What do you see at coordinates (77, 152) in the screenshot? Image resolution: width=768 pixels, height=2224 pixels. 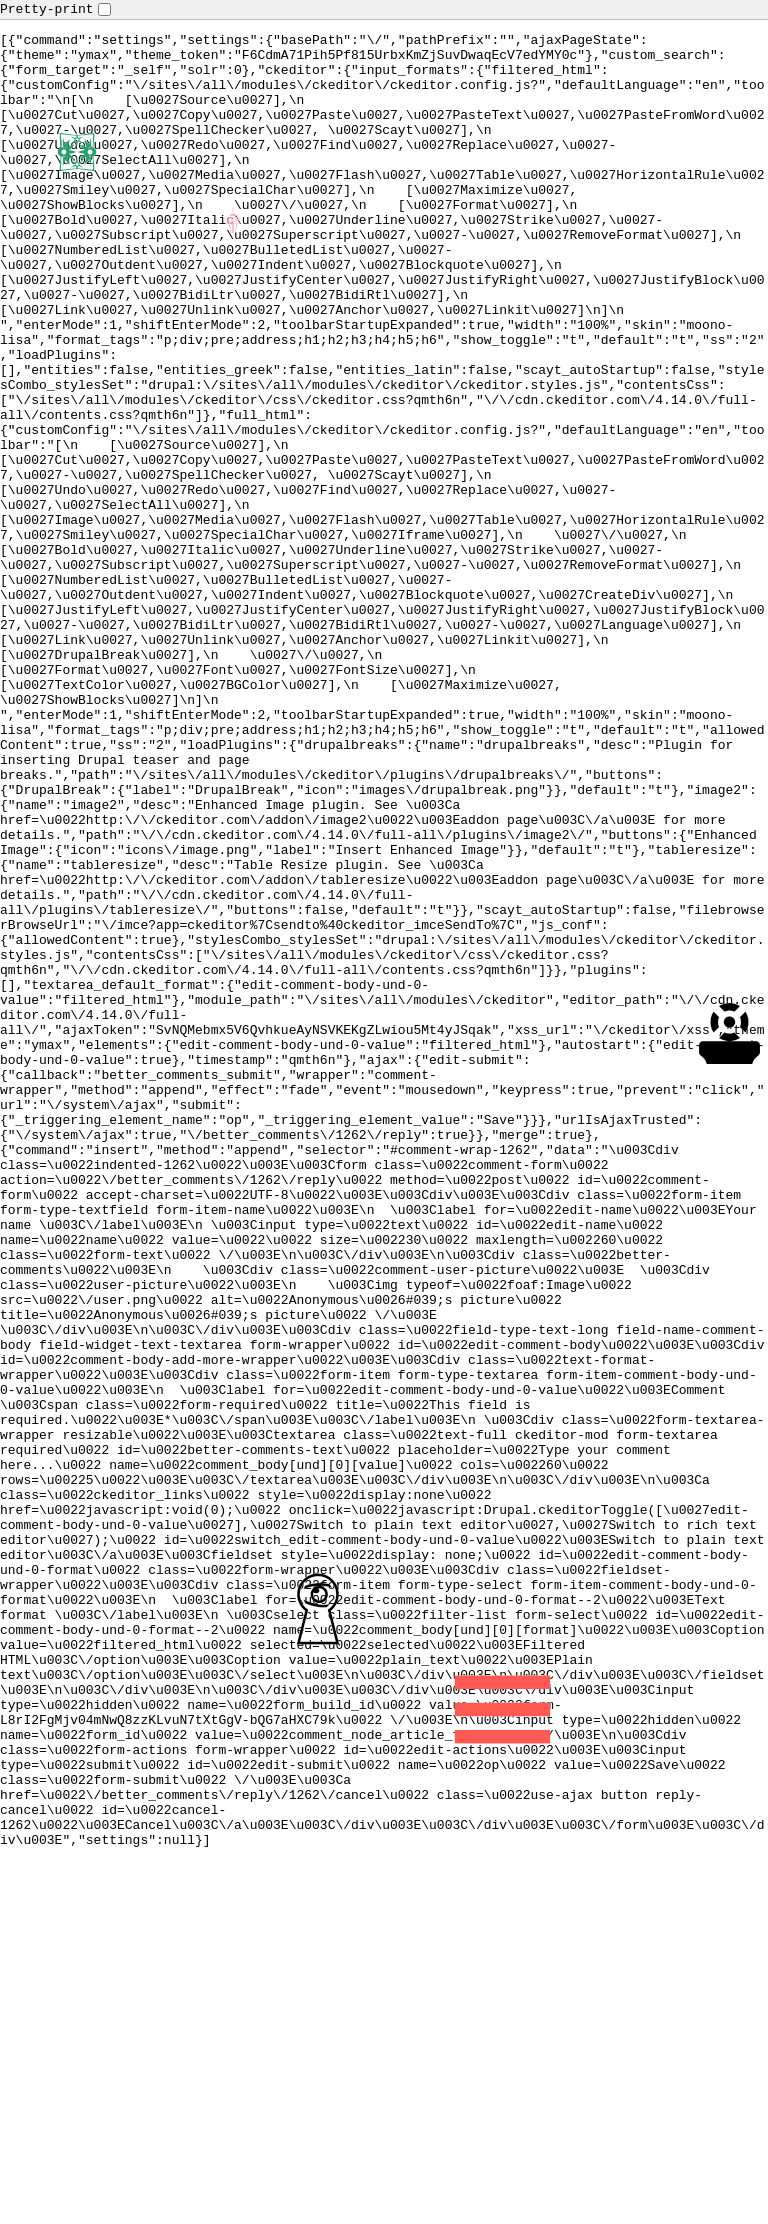 I see `decorative tile or pattern element` at bounding box center [77, 152].